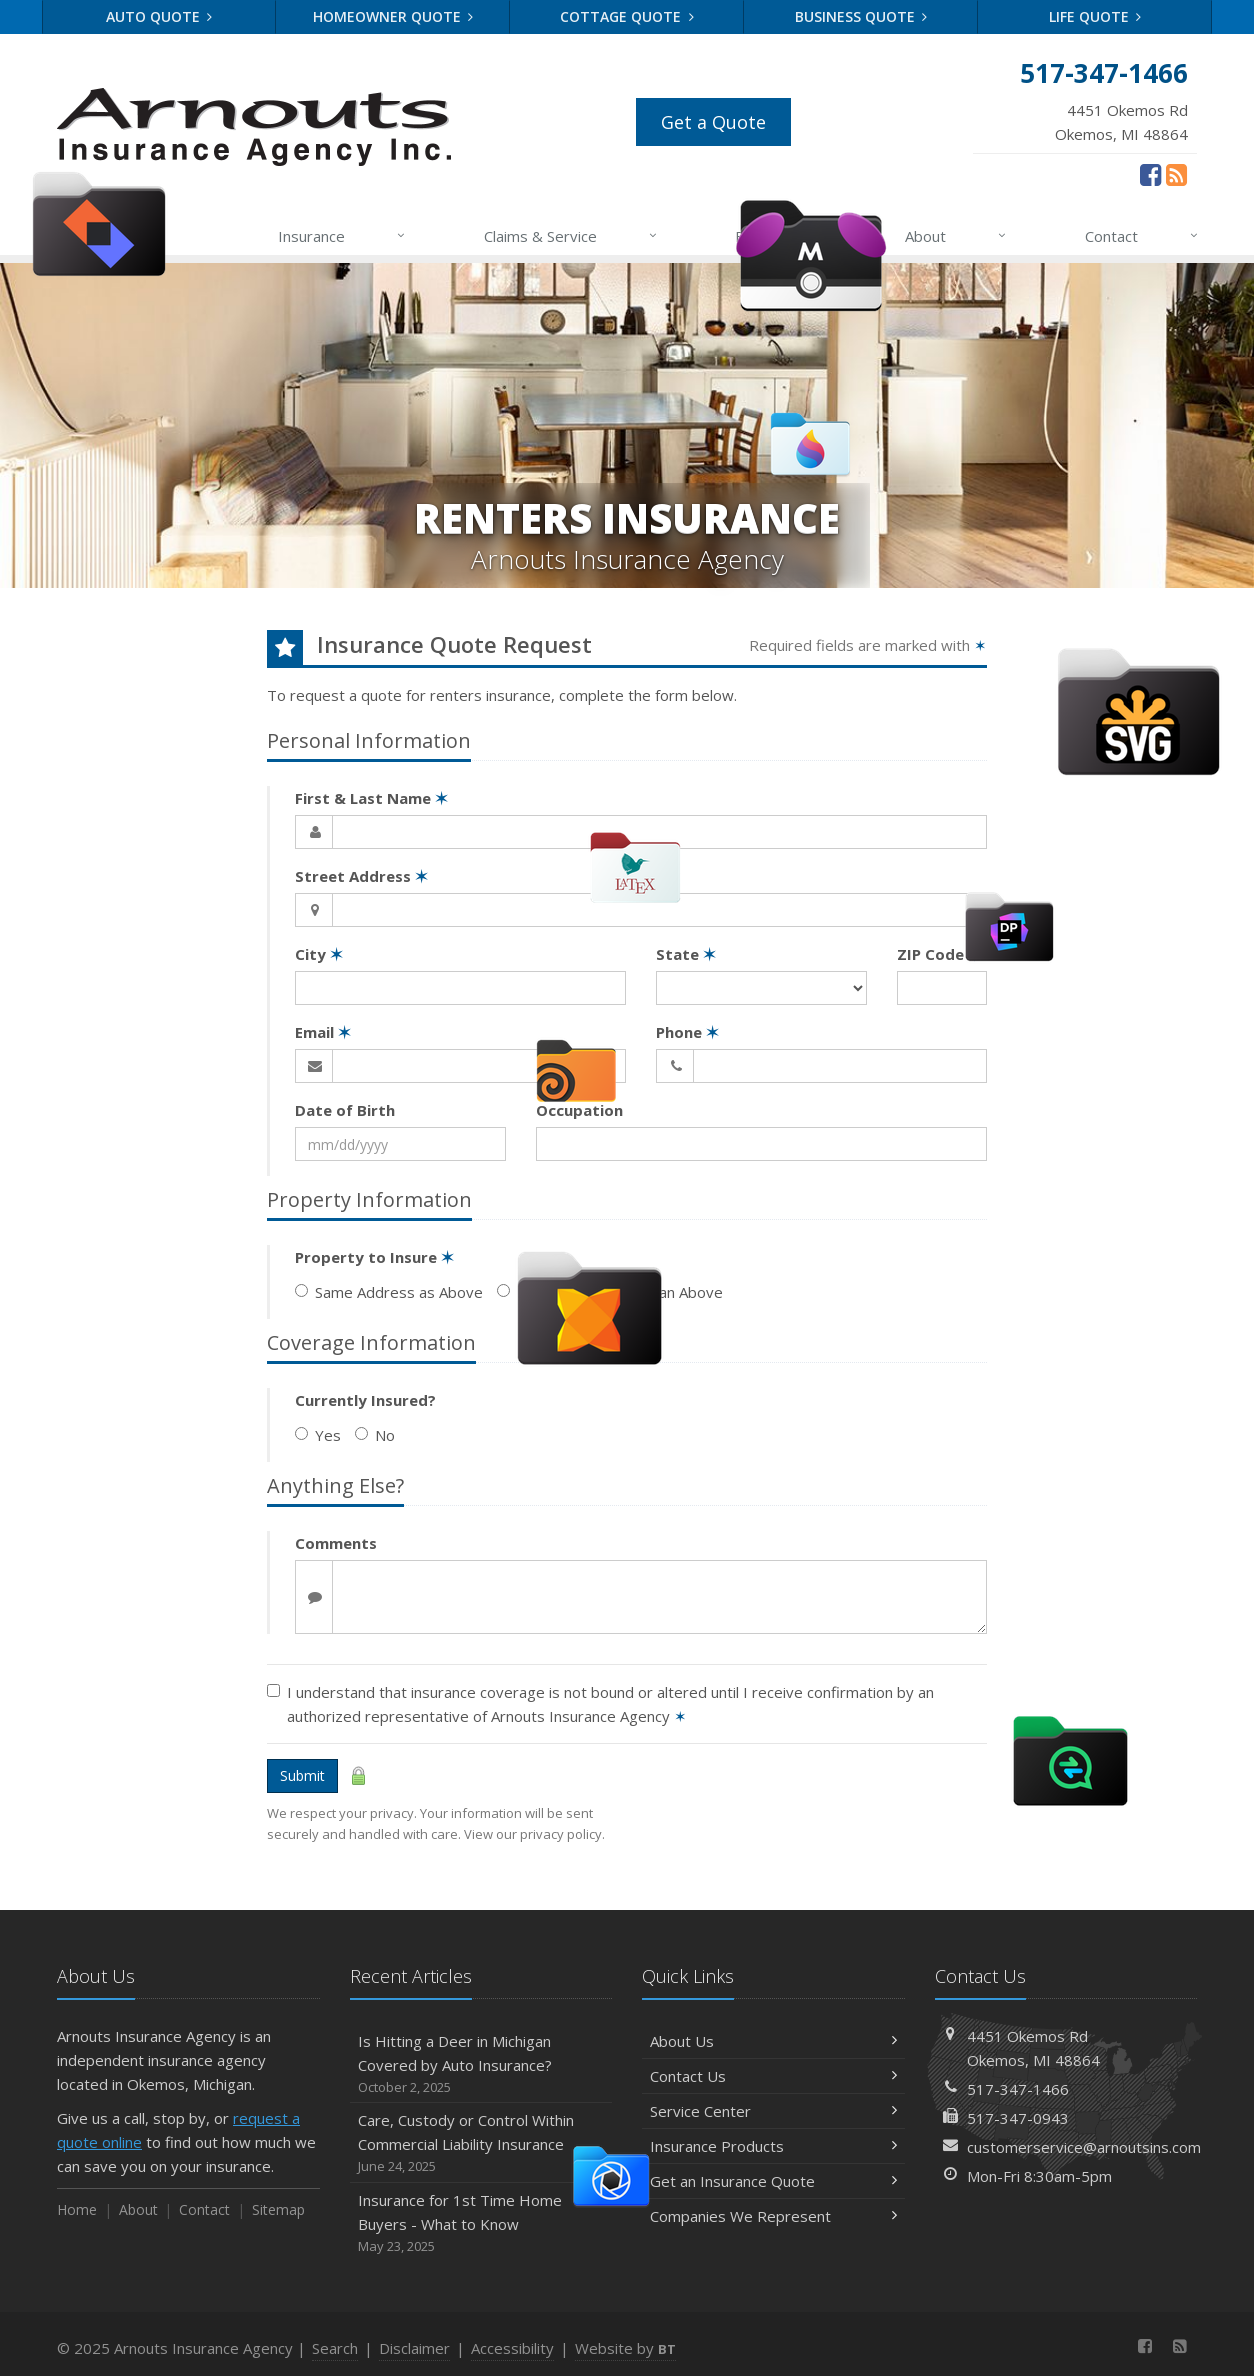 Image resolution: width=1254 pixels, height=2376 pixels. I want to click on open keyshot project files folder, so click(611, 2178).